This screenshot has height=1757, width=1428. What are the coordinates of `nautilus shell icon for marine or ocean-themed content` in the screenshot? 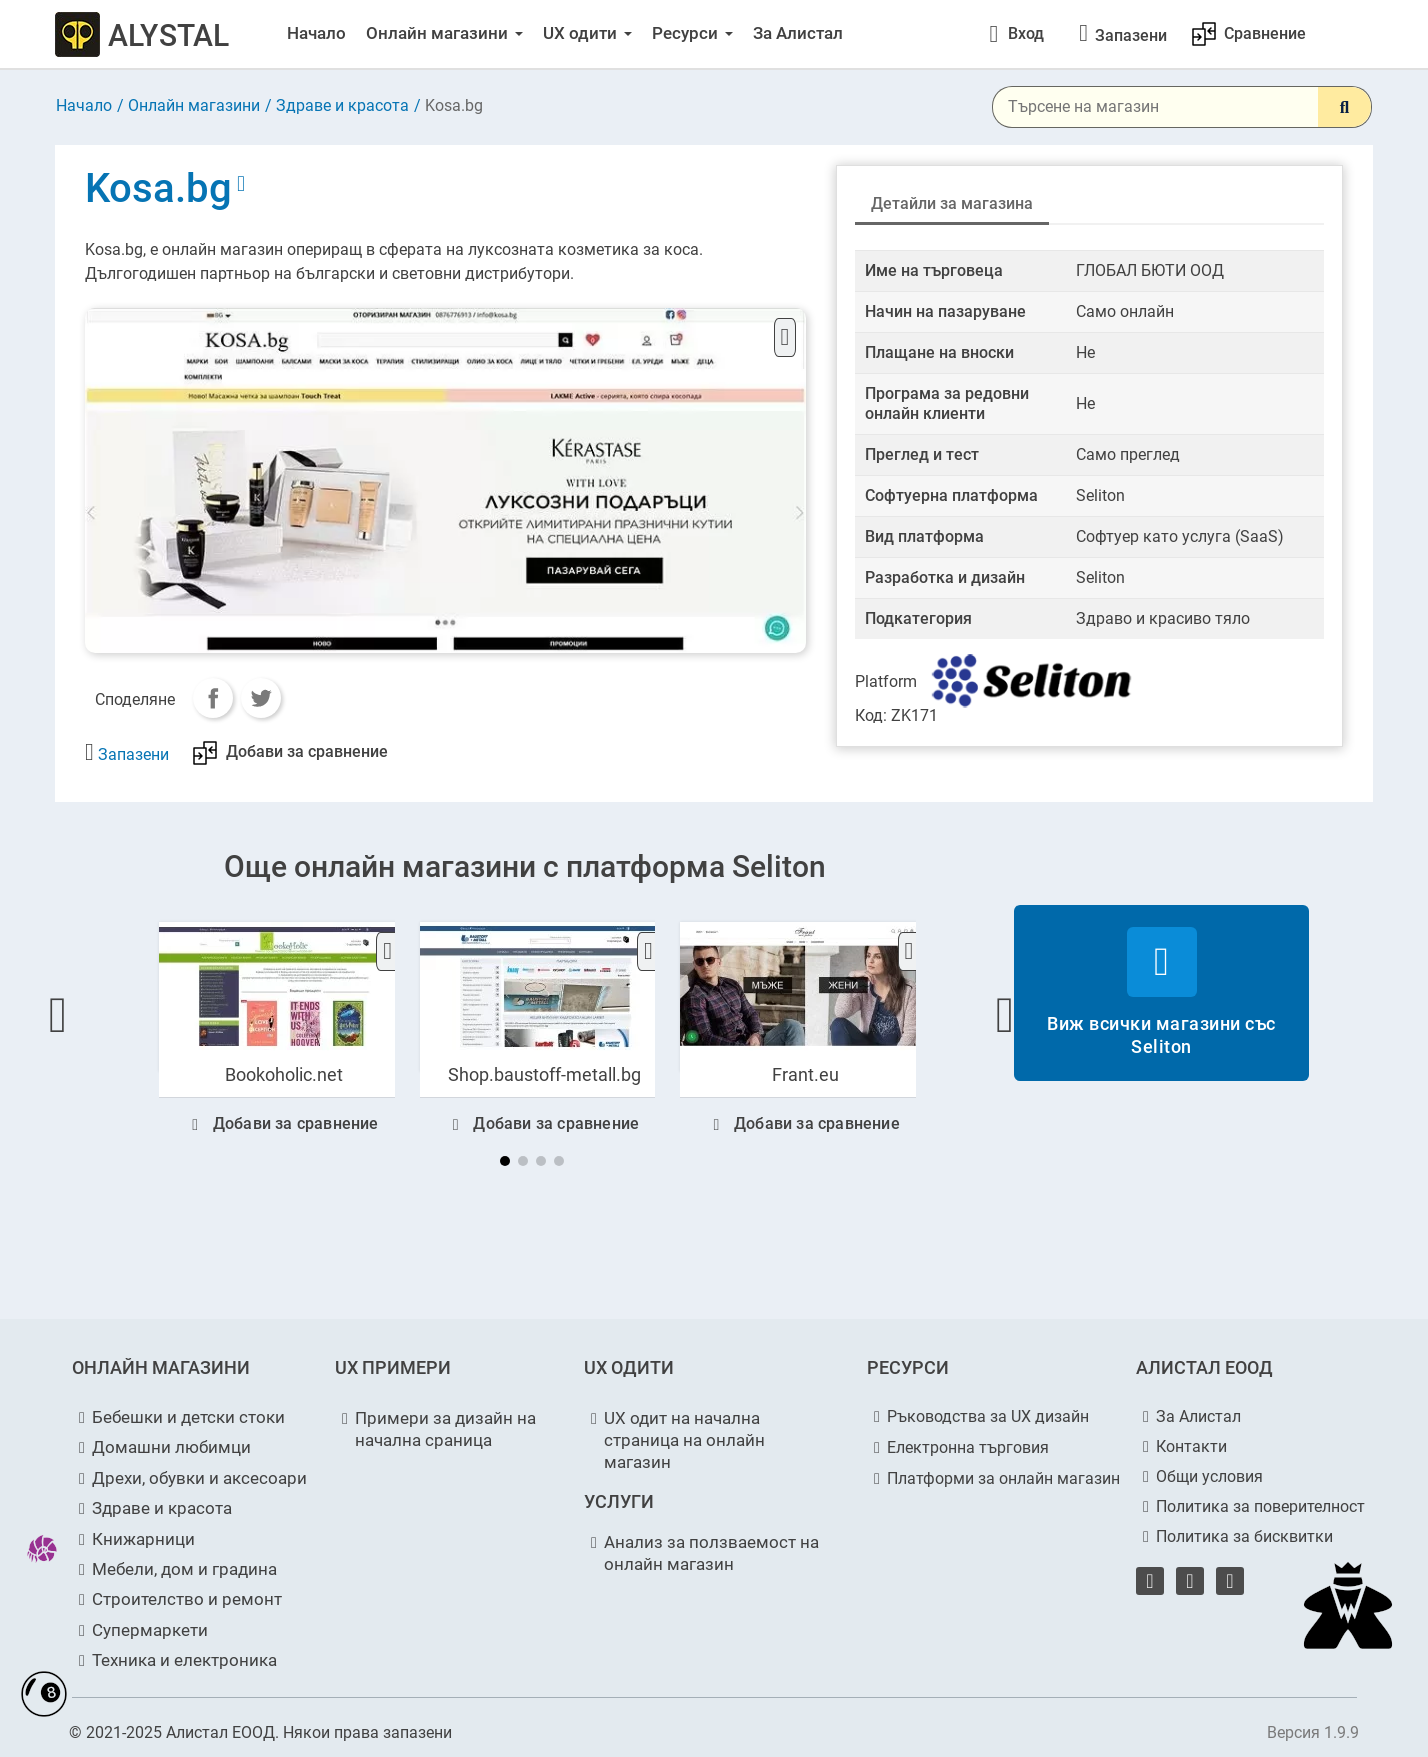 It's located at (42, 1549).